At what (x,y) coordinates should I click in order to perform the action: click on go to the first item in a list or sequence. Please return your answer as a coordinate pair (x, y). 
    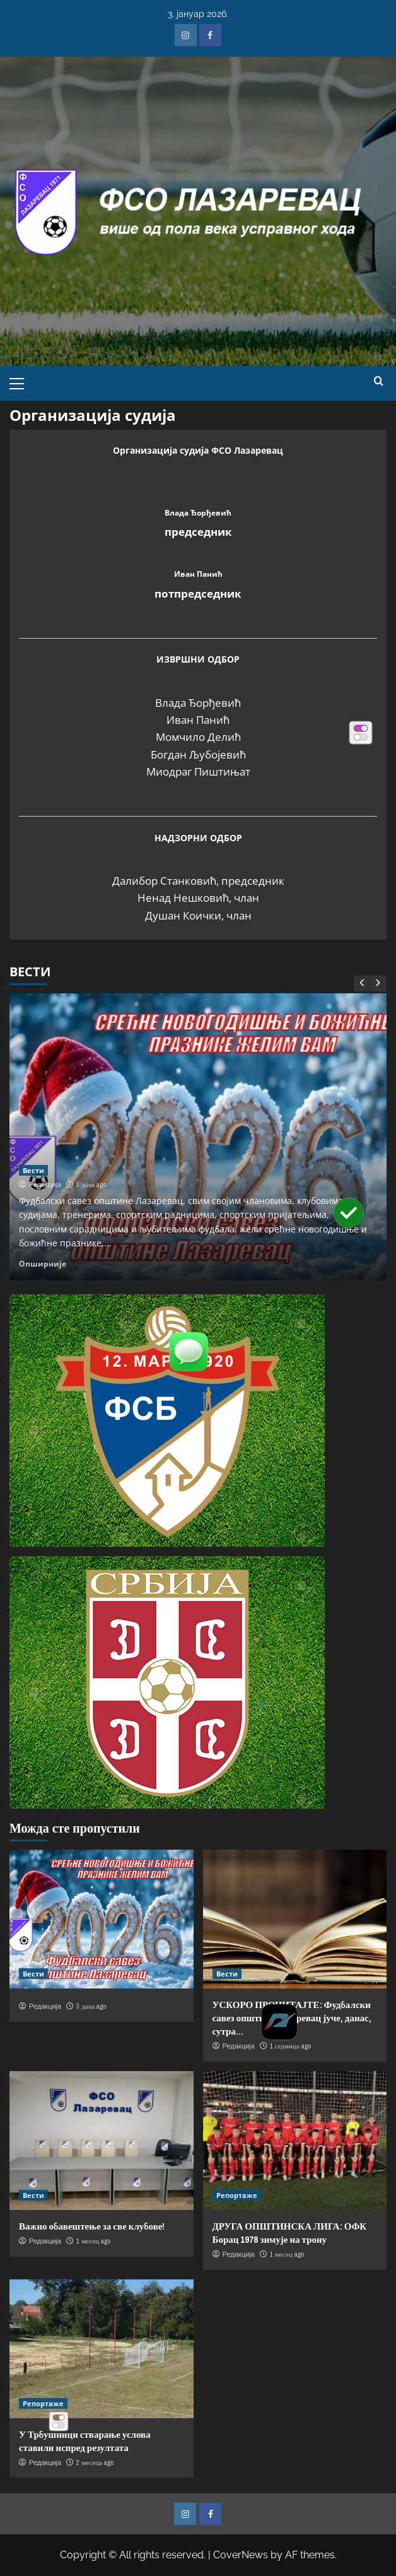
    Looking at the image, I should click on (267, 1706).